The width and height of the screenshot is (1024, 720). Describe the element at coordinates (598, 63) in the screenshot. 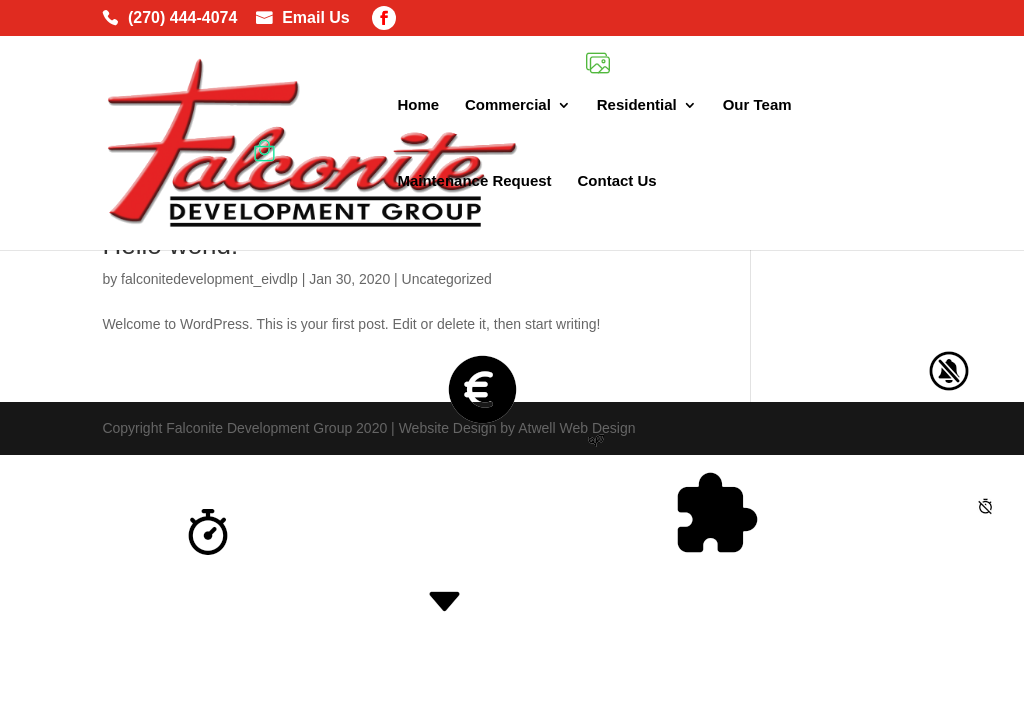

I see `view photo gallery` at that location.